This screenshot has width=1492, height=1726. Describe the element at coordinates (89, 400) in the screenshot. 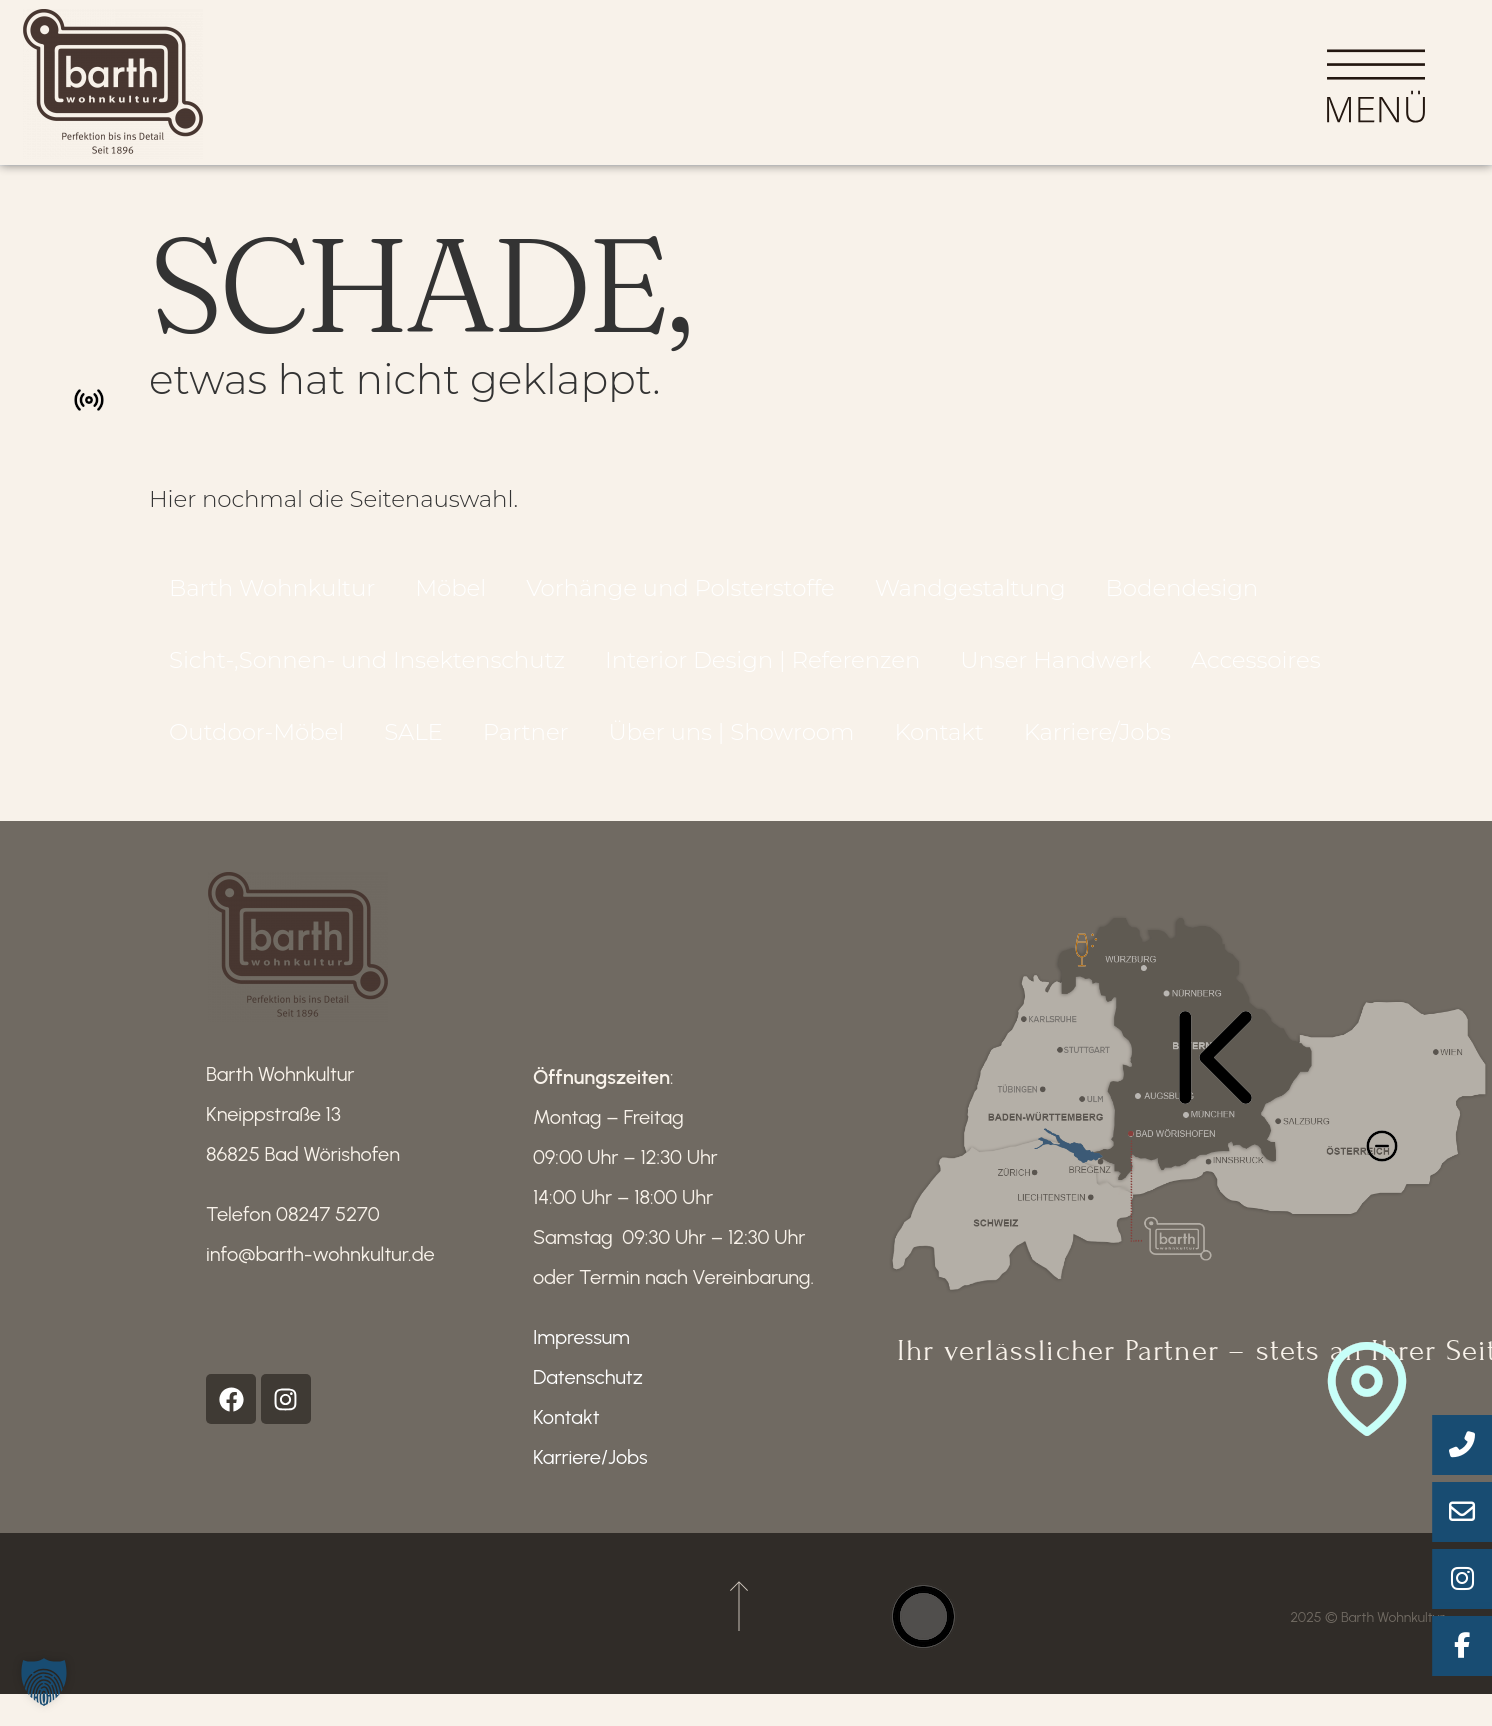

I see `access radio or audio streaming` at that location.